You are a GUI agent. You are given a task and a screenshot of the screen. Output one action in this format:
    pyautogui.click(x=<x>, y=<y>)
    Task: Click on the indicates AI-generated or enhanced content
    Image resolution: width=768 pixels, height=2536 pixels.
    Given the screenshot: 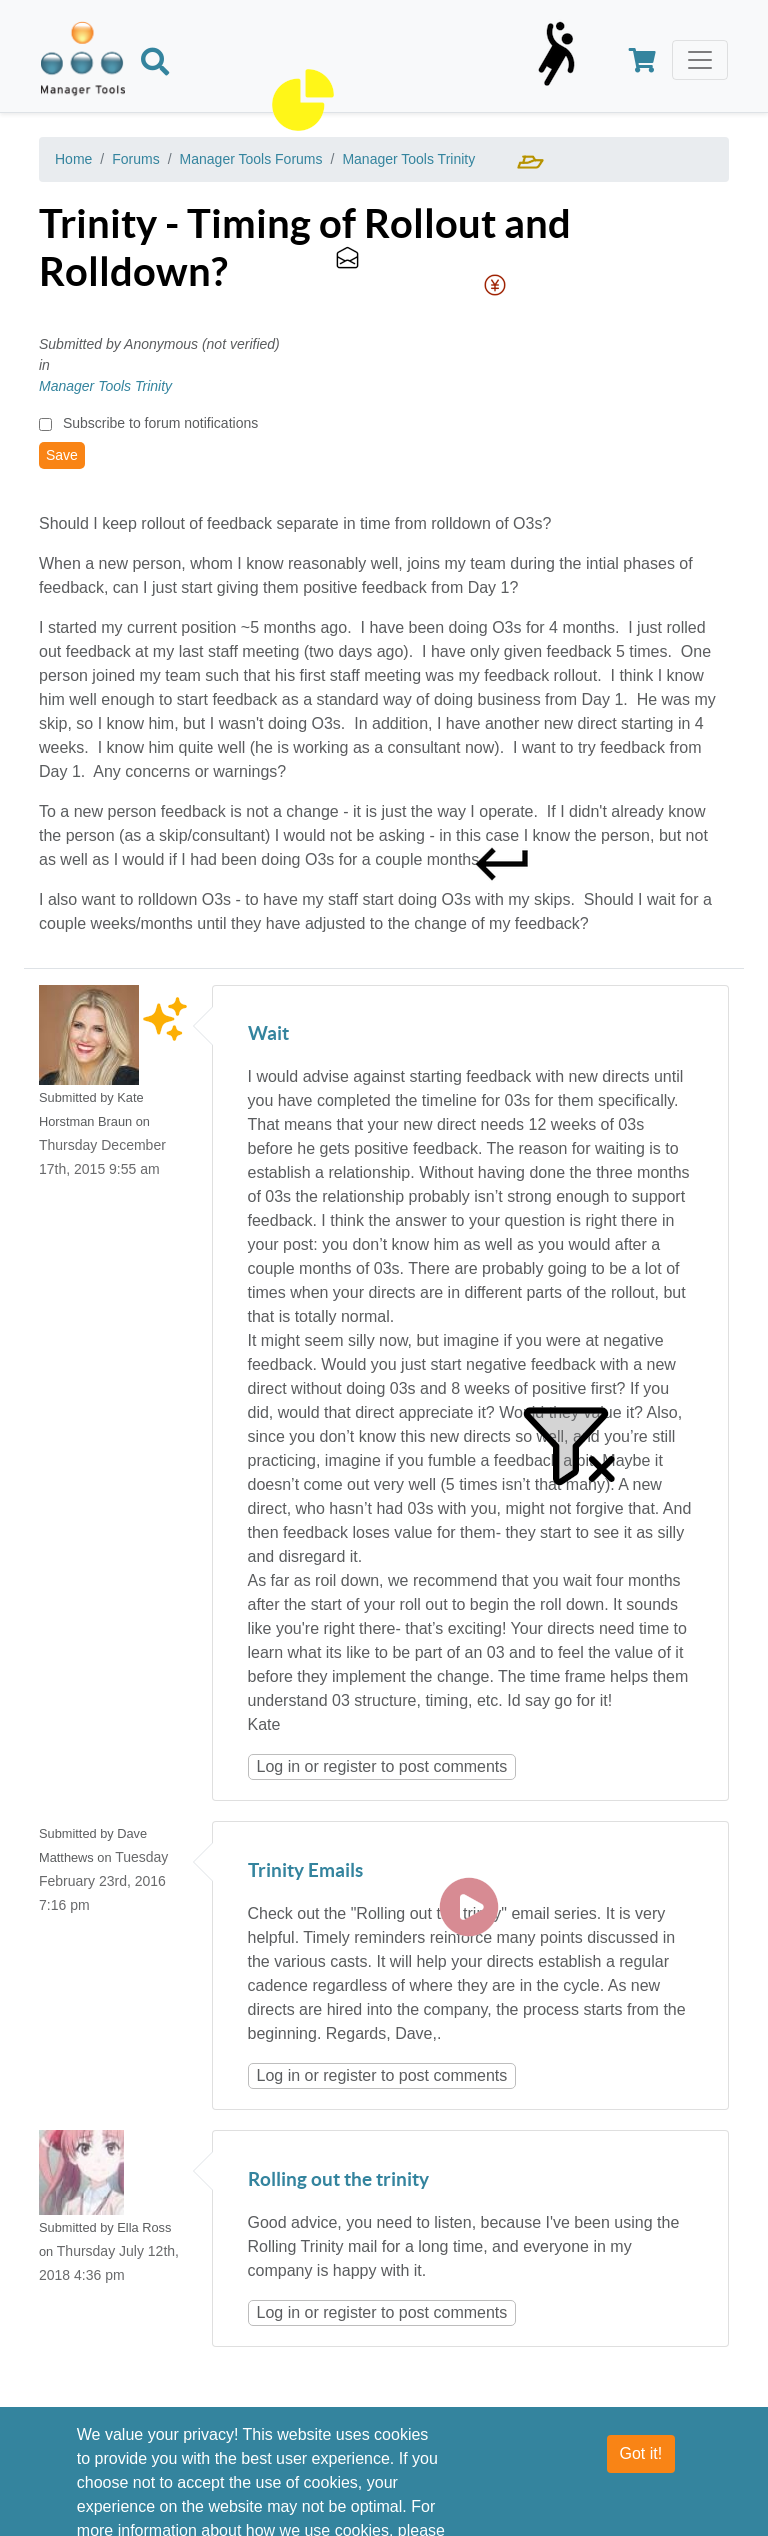 What is the action you would take?
    pyautogui.click(x=165, y=1019)
    